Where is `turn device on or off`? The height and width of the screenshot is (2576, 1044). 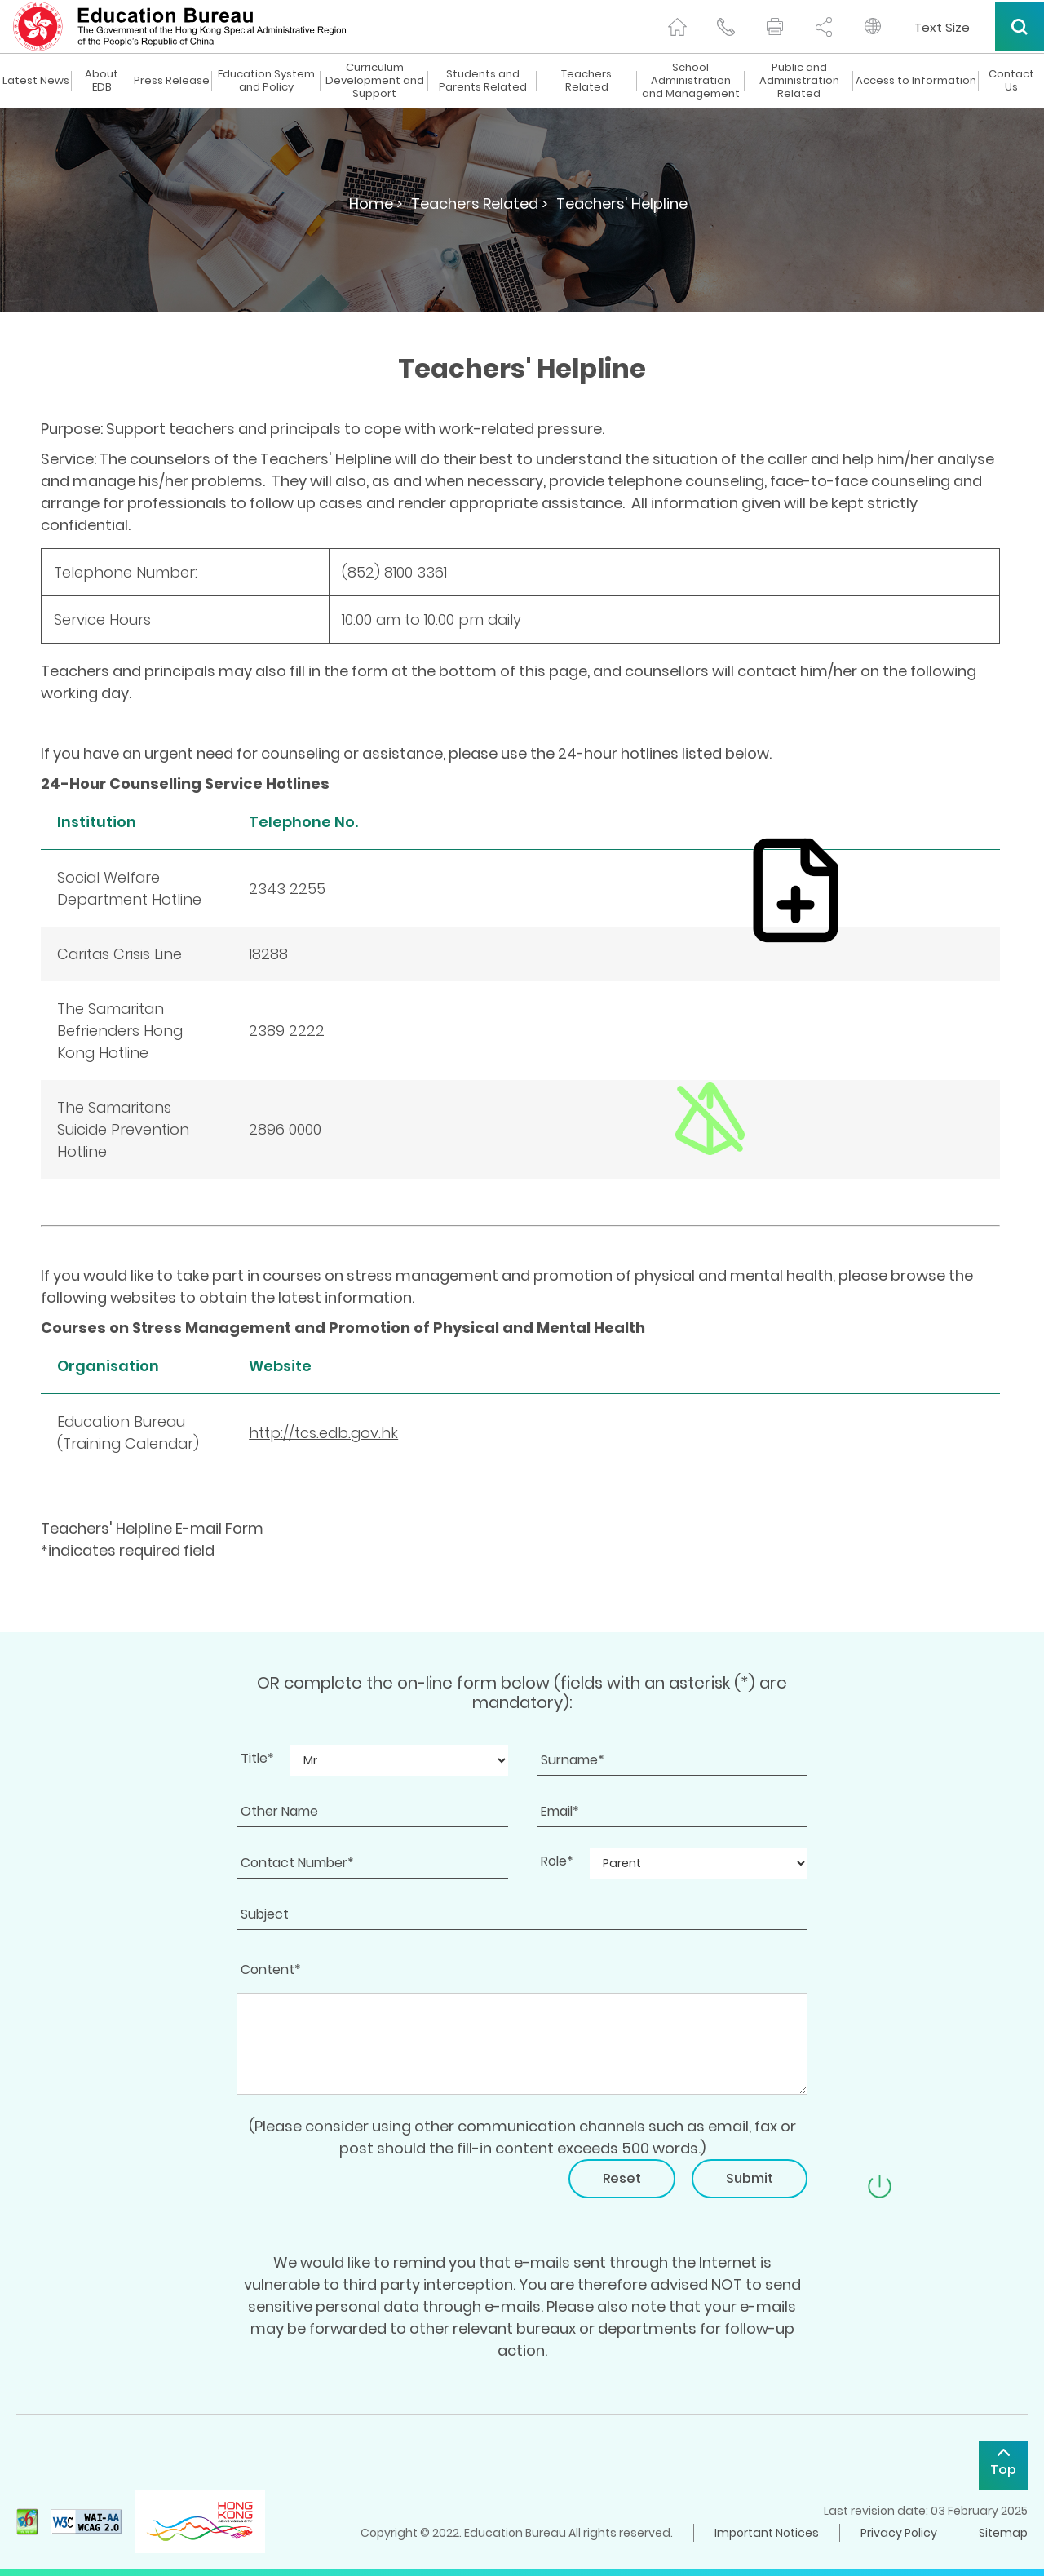 turn device on or off is located at coordinates (879, 2186).